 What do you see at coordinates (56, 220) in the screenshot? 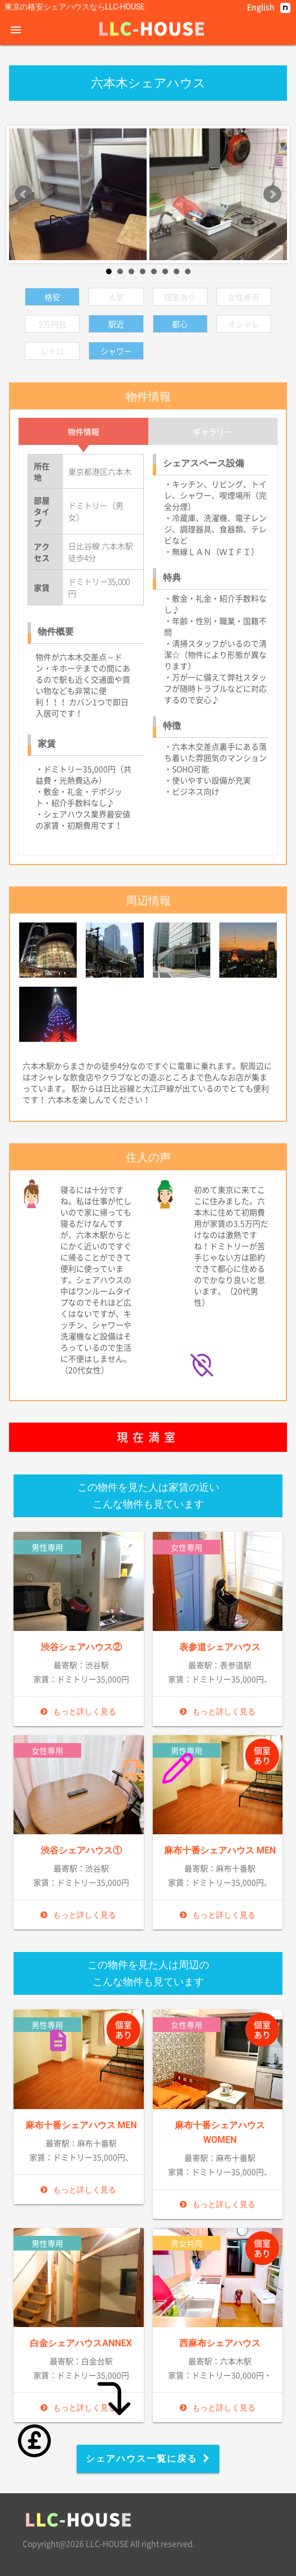
I see `access a password-protected folder` at bounding box center [56, 220].